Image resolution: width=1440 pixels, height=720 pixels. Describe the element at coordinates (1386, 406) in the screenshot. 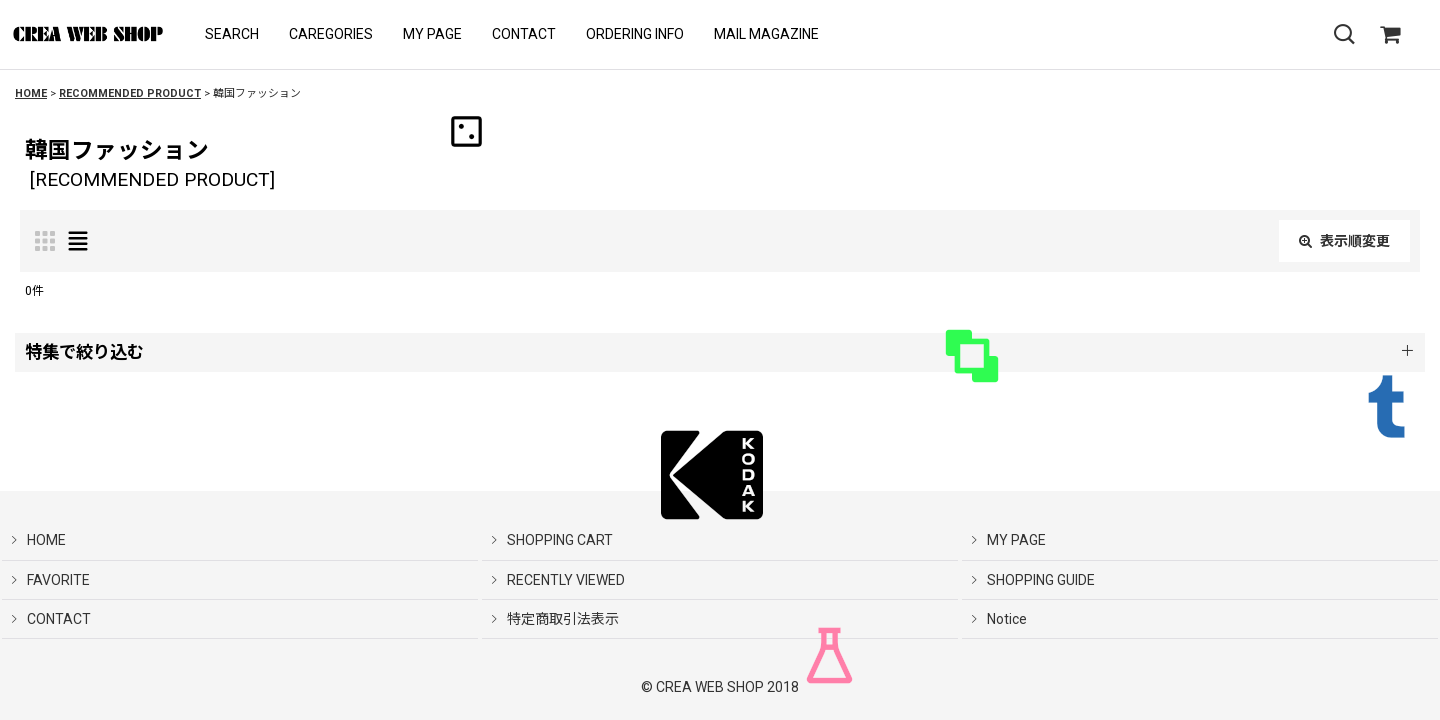

I see `open Tumblr app` at that location.